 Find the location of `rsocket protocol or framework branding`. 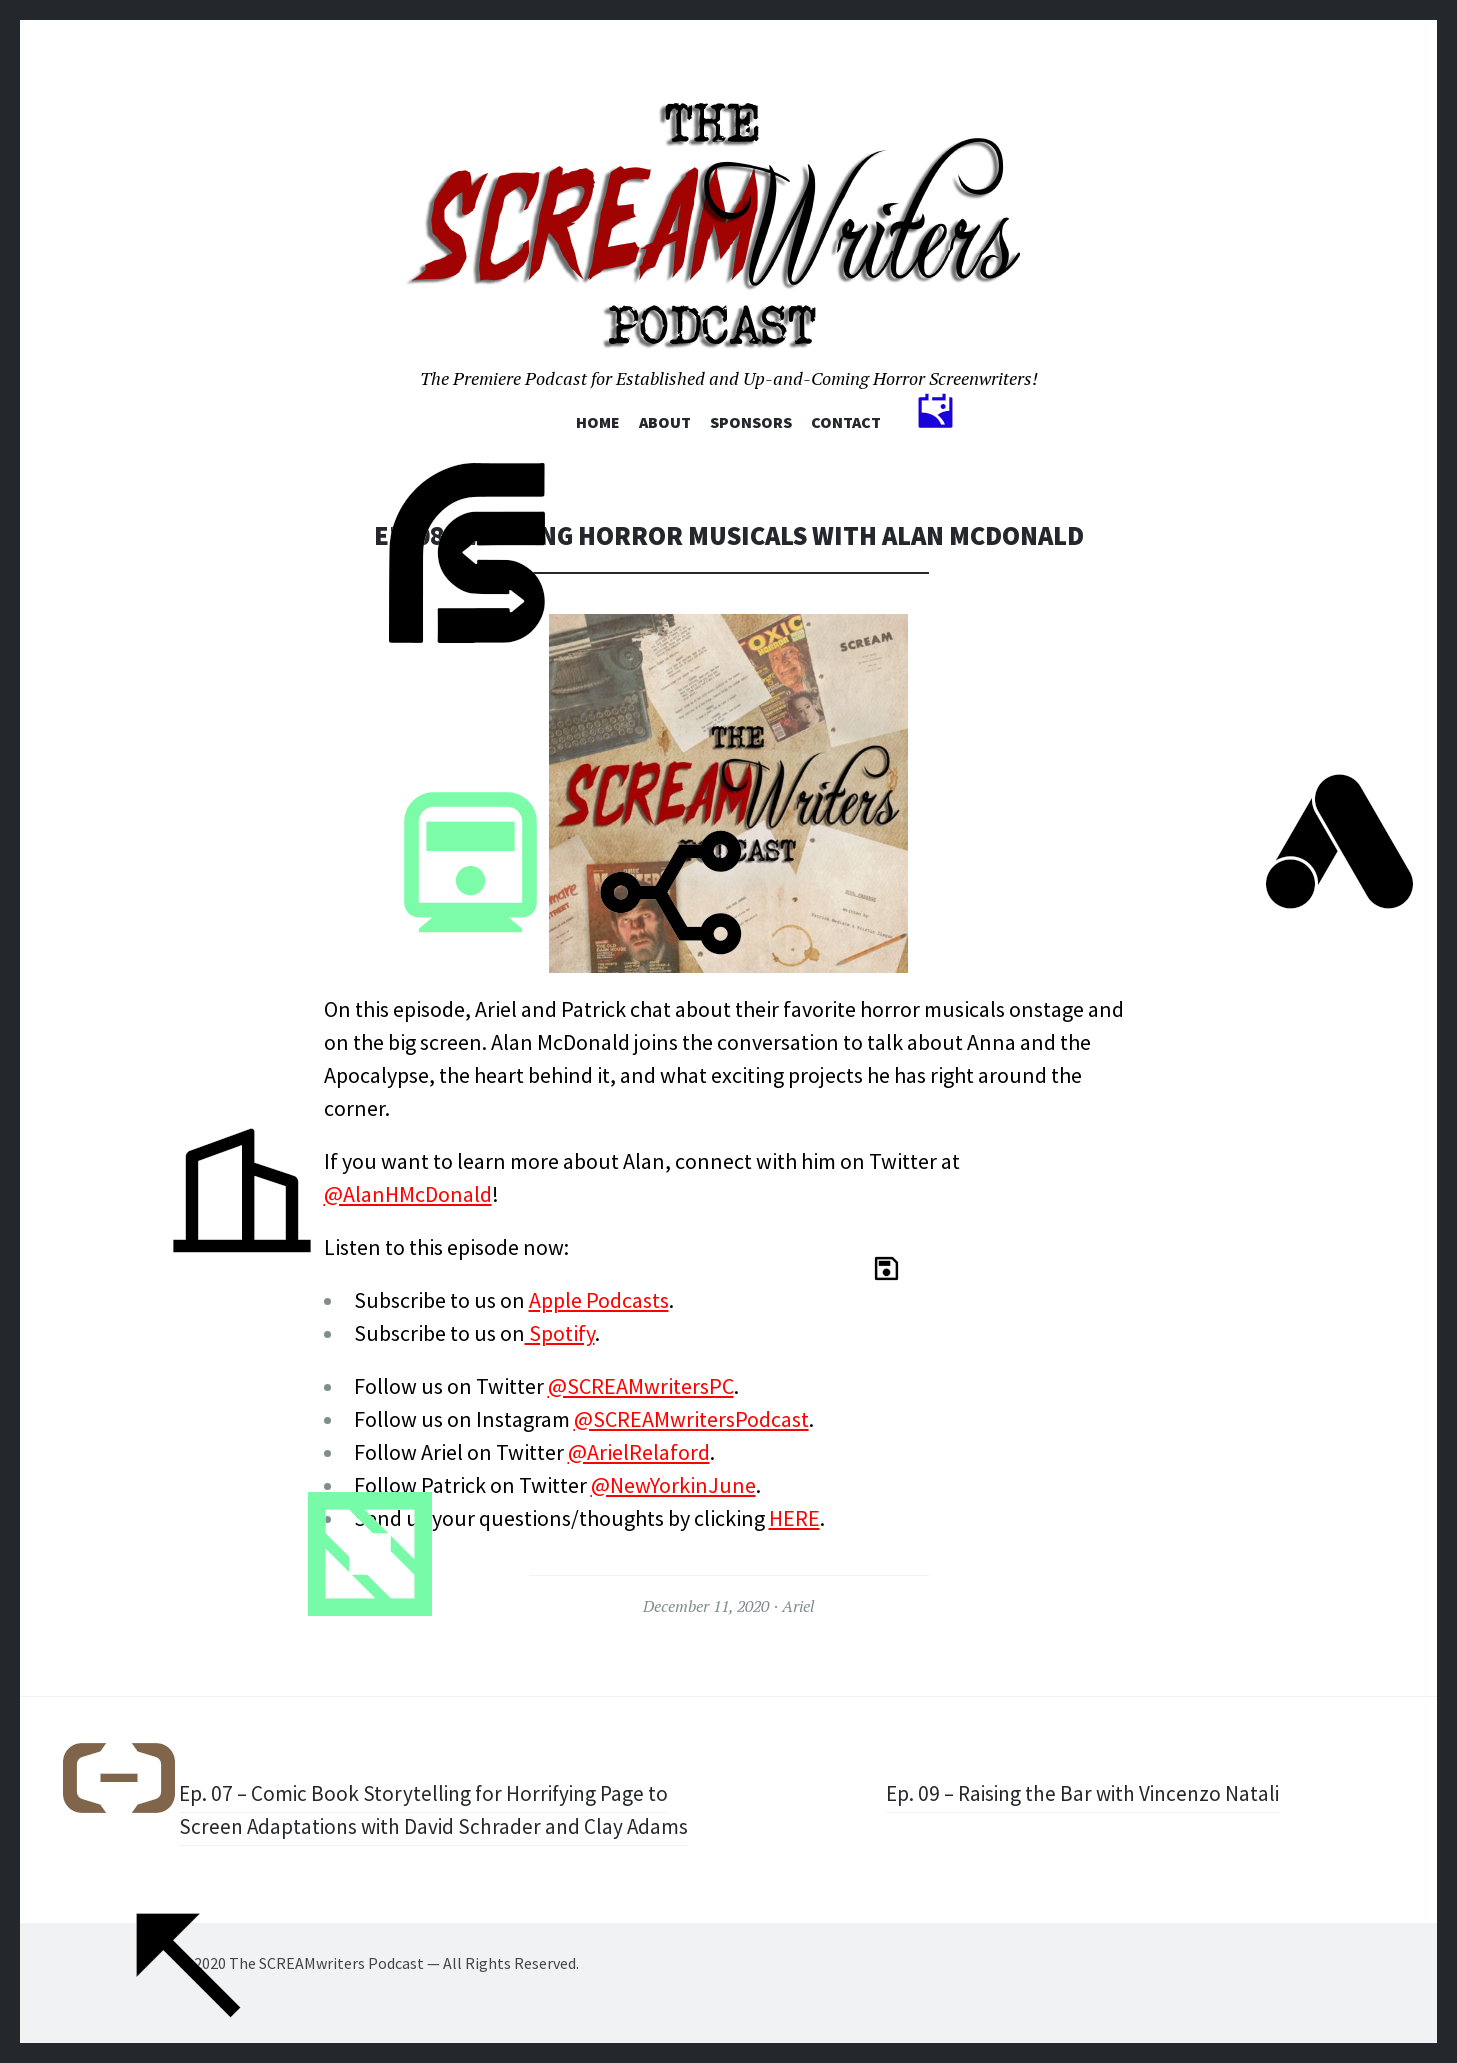

rsocket protocol or framework branding is located at coordinates (467, 553).